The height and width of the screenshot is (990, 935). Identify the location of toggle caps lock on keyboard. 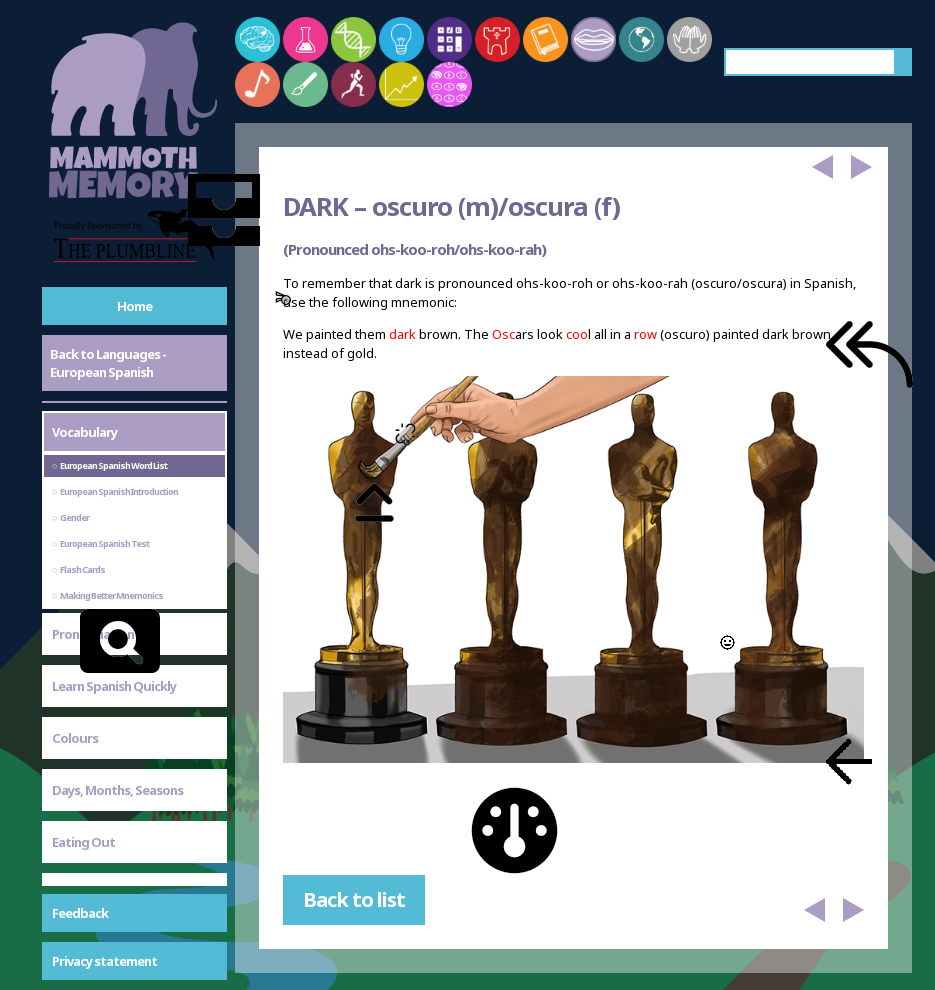
(374, 502).